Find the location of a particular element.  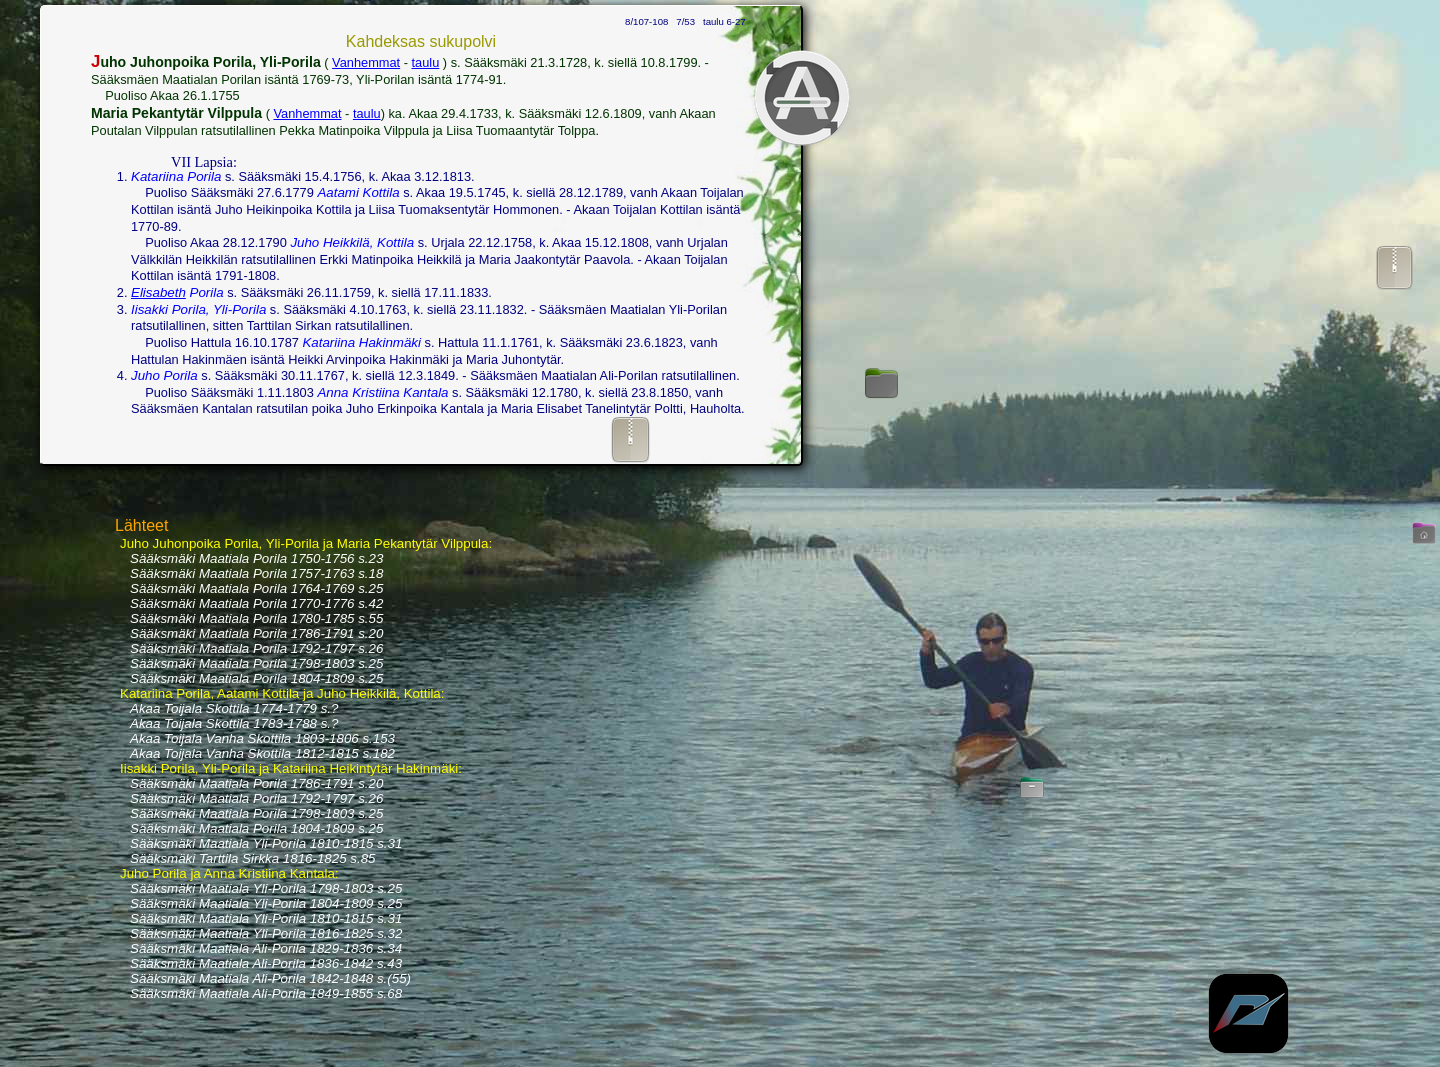

open engrampa archive manager is located at coordinates (1394, 267).